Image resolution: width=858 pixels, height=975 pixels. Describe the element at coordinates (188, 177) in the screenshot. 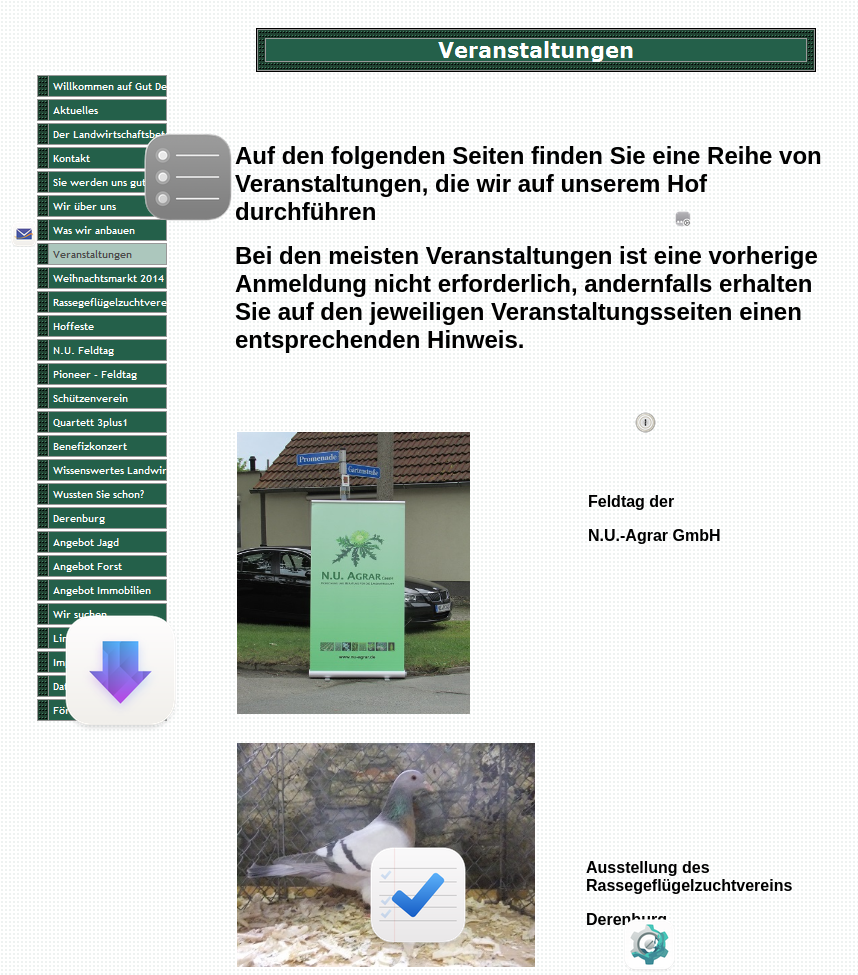

I see `open the reminders app` at that location.